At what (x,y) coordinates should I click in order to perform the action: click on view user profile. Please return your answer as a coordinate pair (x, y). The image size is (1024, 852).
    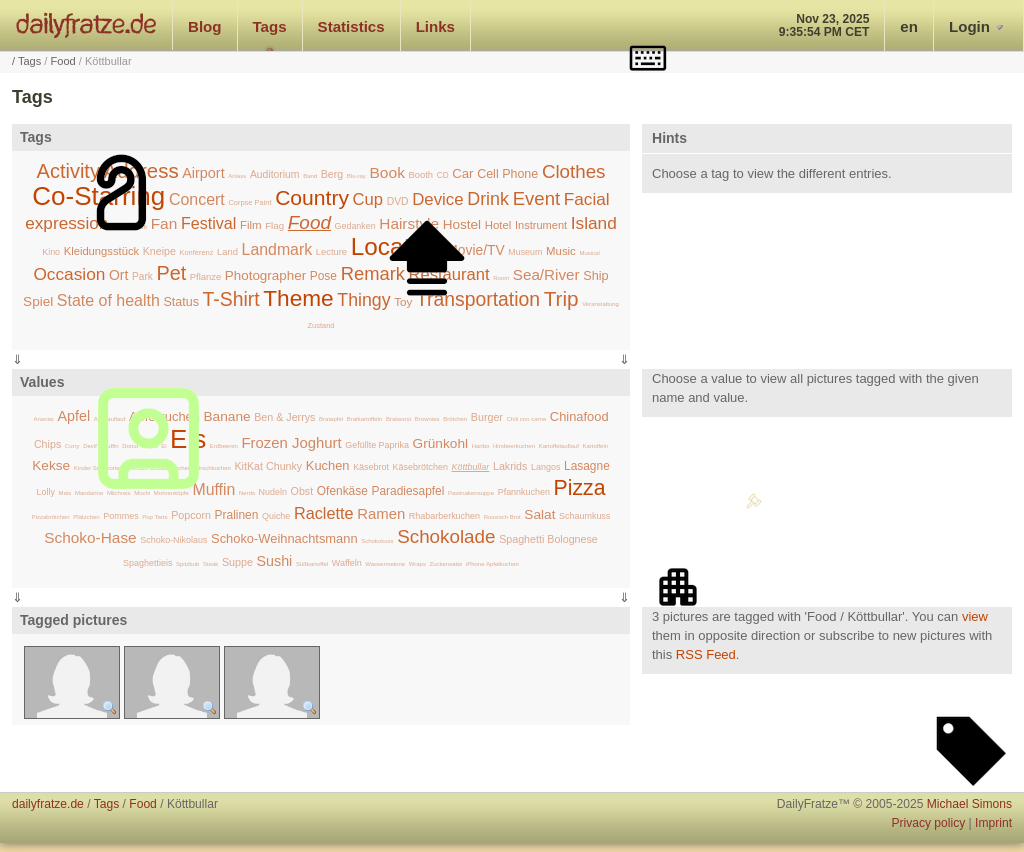
    Looking at the image, I should click on (148, 438).